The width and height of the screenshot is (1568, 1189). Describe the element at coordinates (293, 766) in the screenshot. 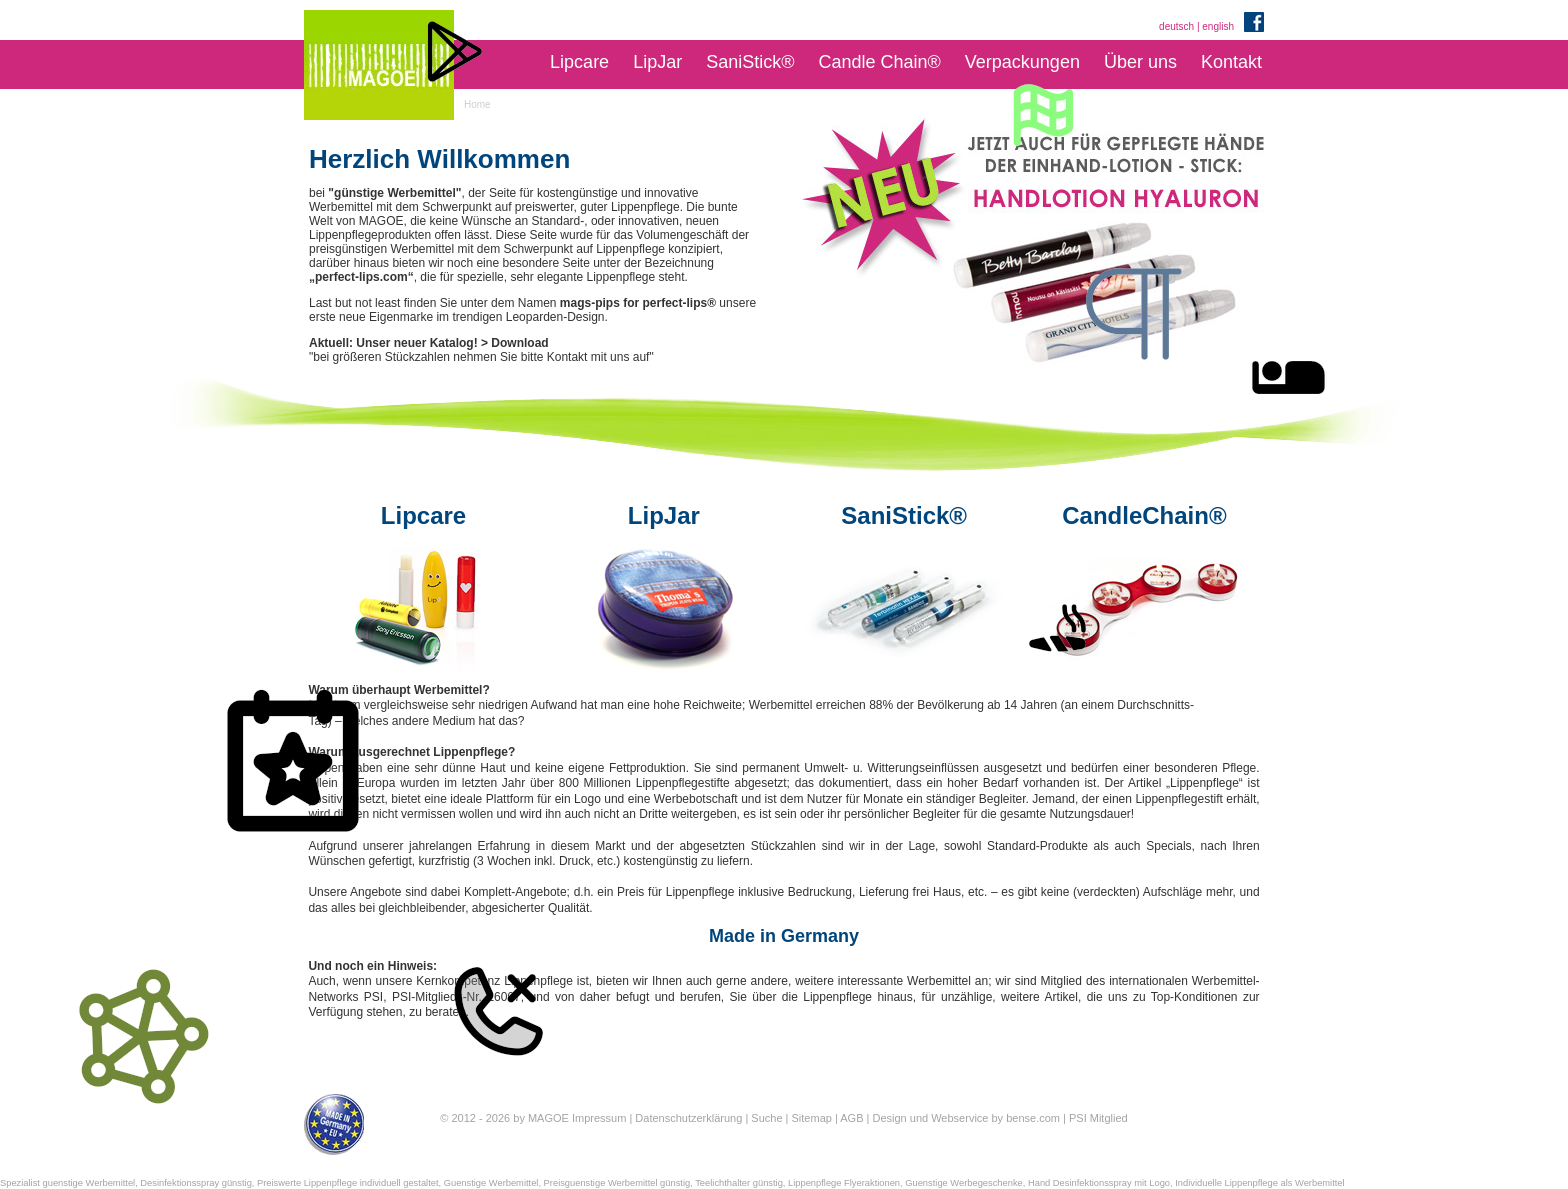

I see `view favorite or starred events` at that location.